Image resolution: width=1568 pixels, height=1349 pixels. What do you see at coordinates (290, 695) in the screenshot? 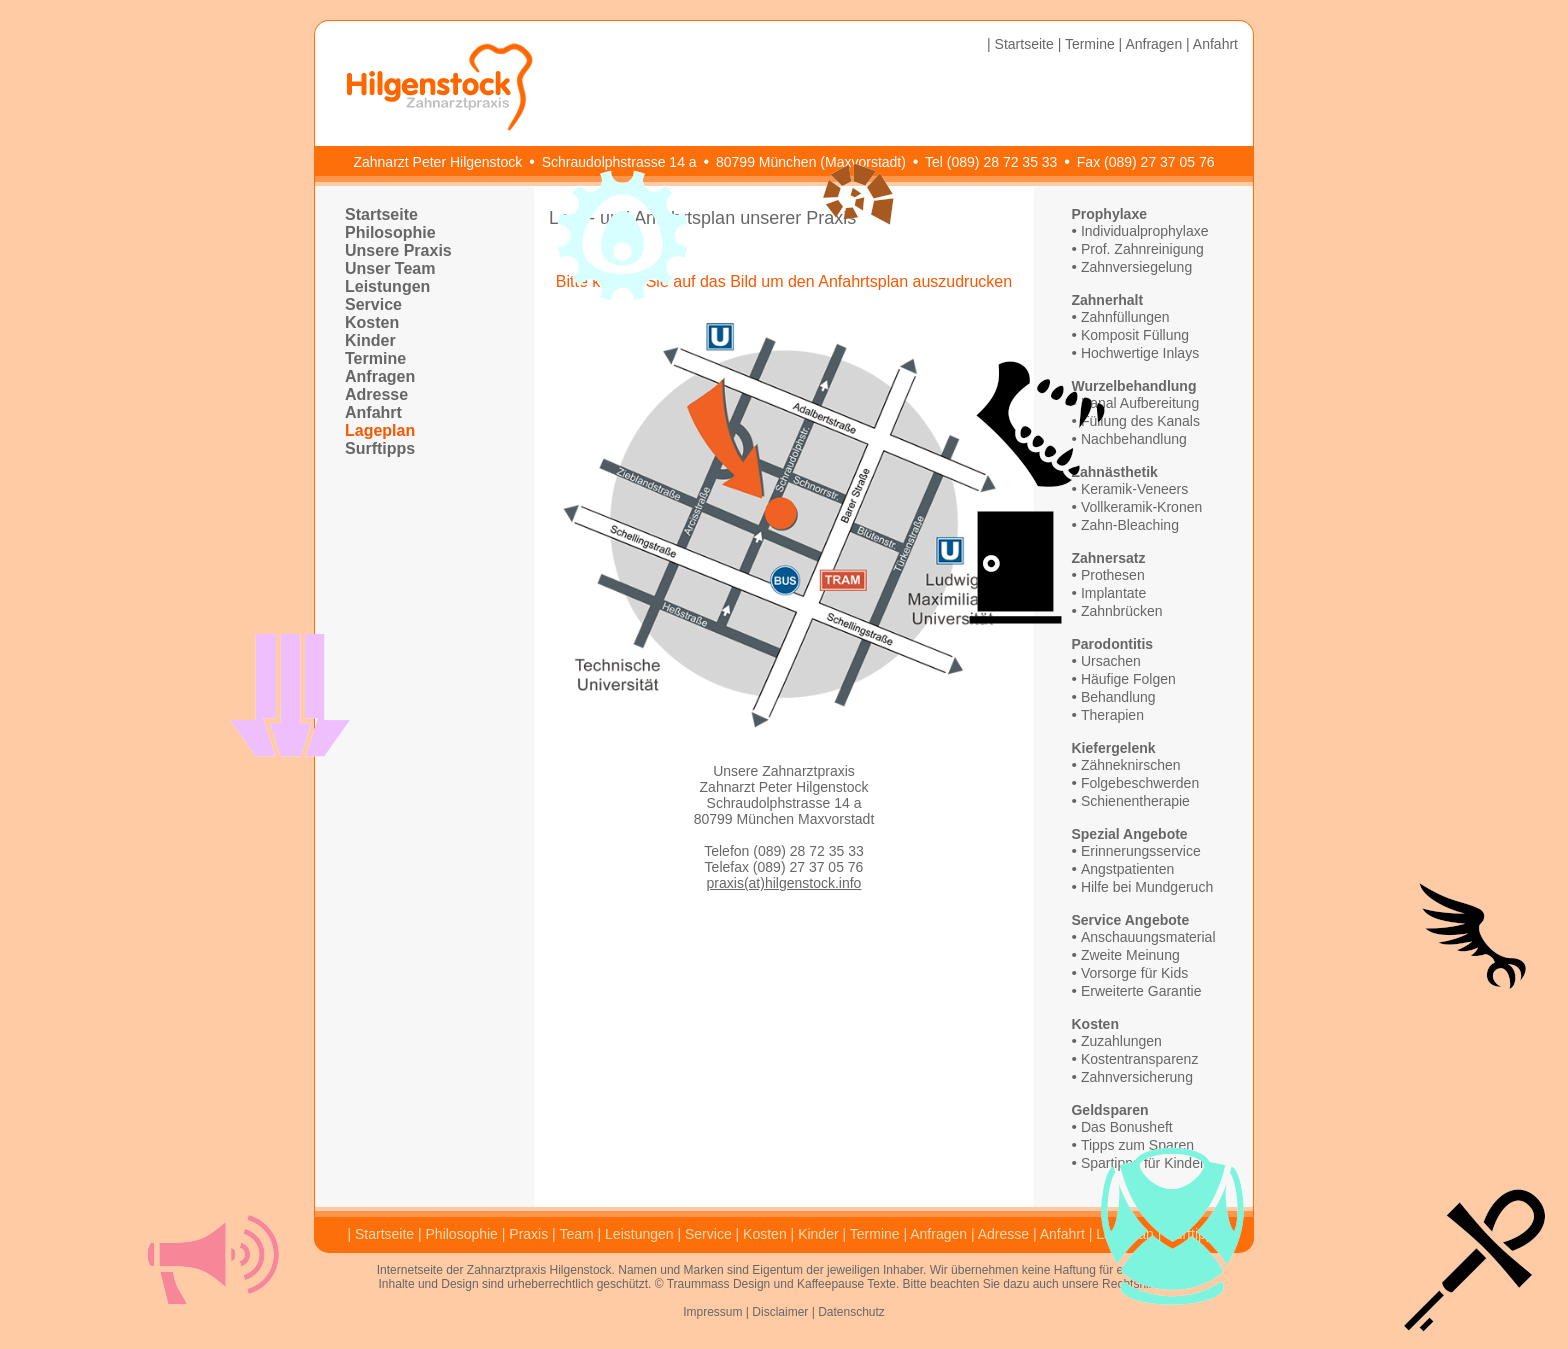
I see `activate a powerful downward attack or smash move` at bounding box center [290, 695].